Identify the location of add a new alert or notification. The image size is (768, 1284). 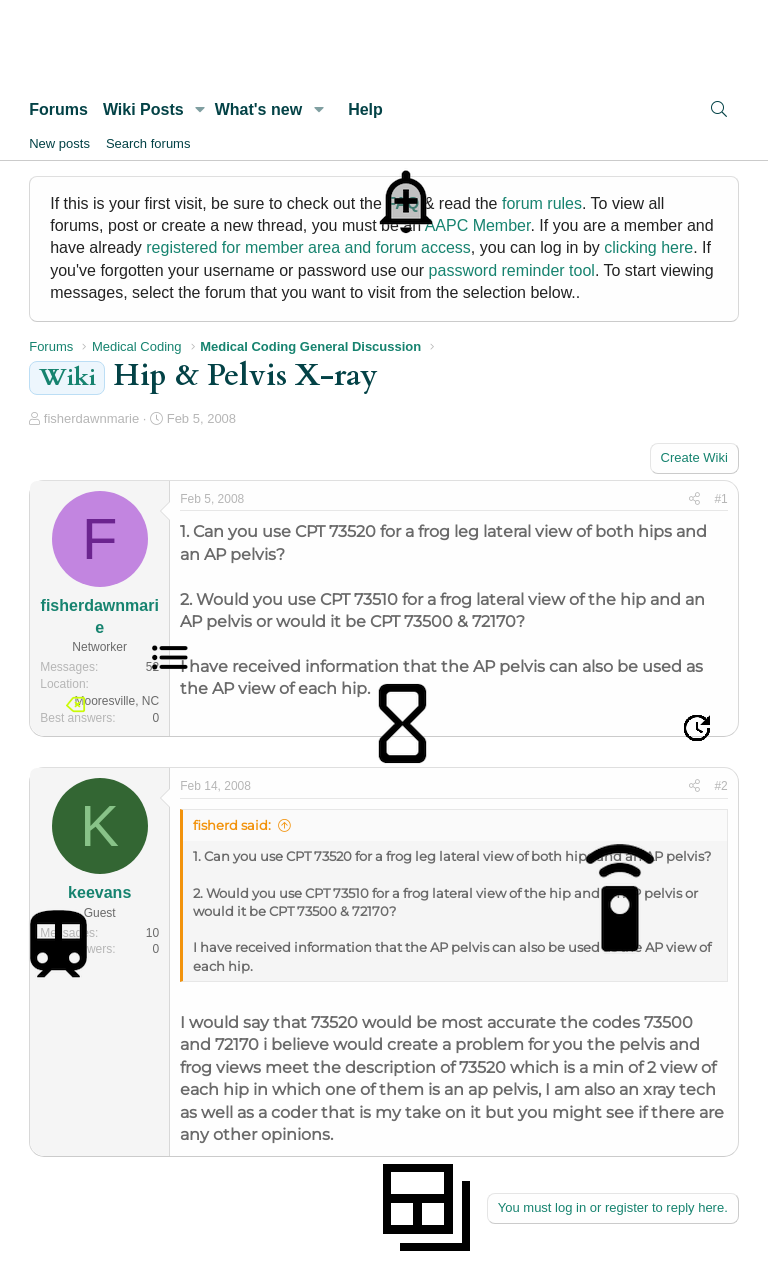
(406, 201).